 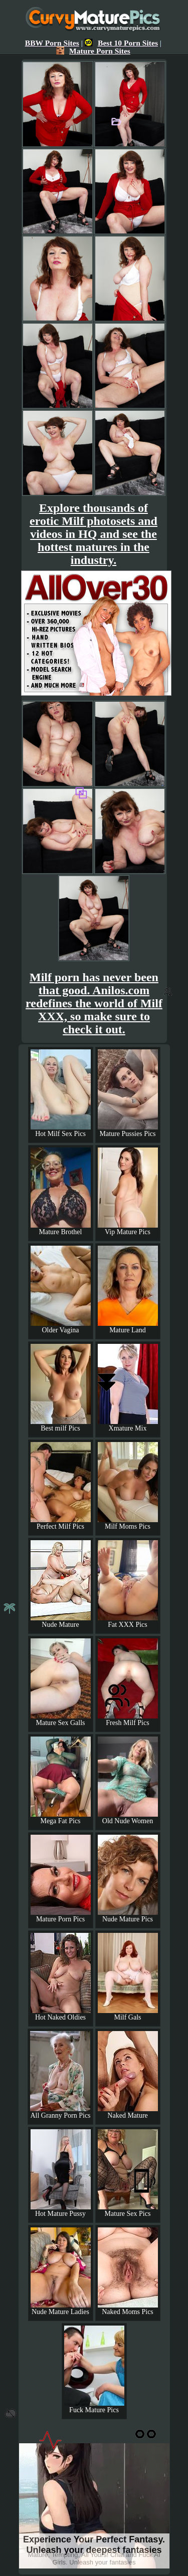 I want to click on view health or heart rate data, so click(x=50, y=2440).